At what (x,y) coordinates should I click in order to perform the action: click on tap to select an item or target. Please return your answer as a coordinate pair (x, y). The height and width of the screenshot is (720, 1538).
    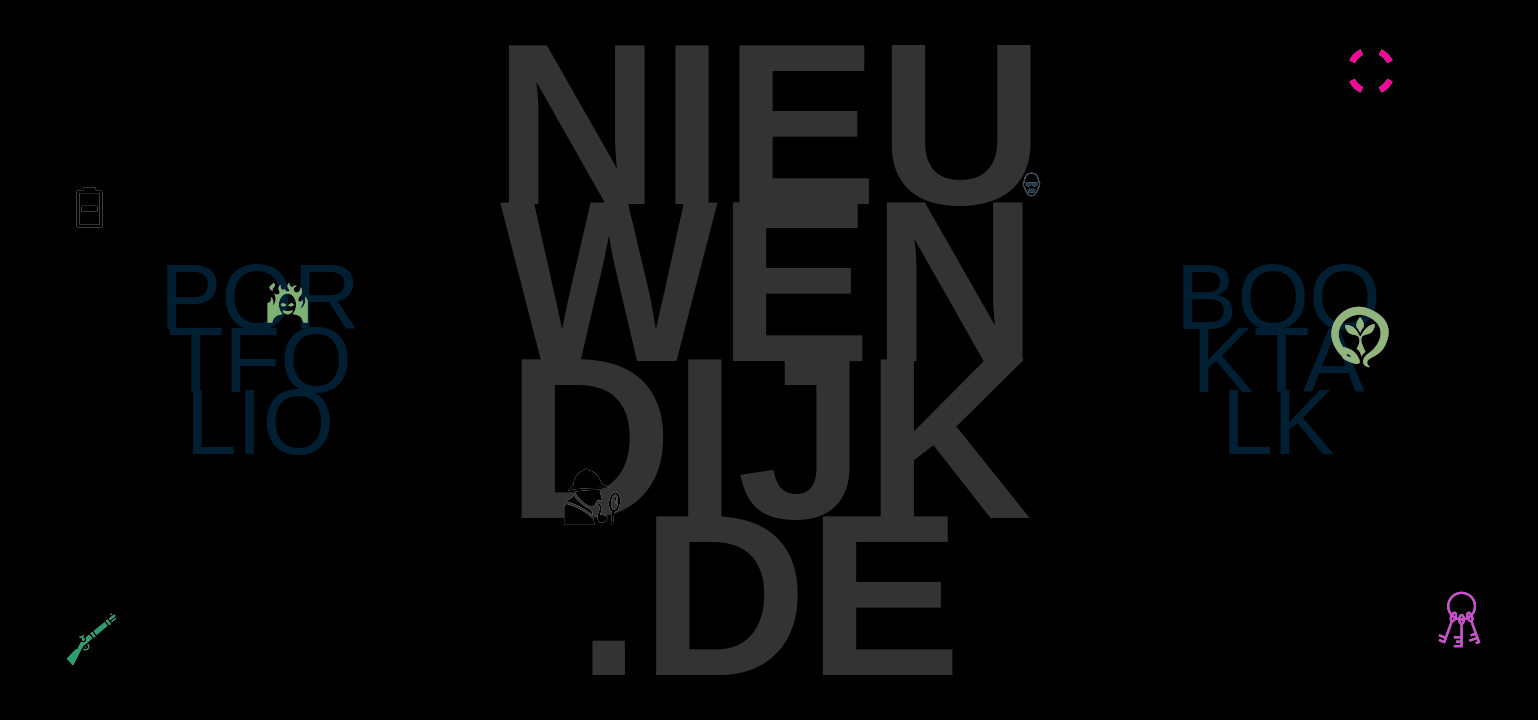
    Looking at the image, I should click on (1371, 71).